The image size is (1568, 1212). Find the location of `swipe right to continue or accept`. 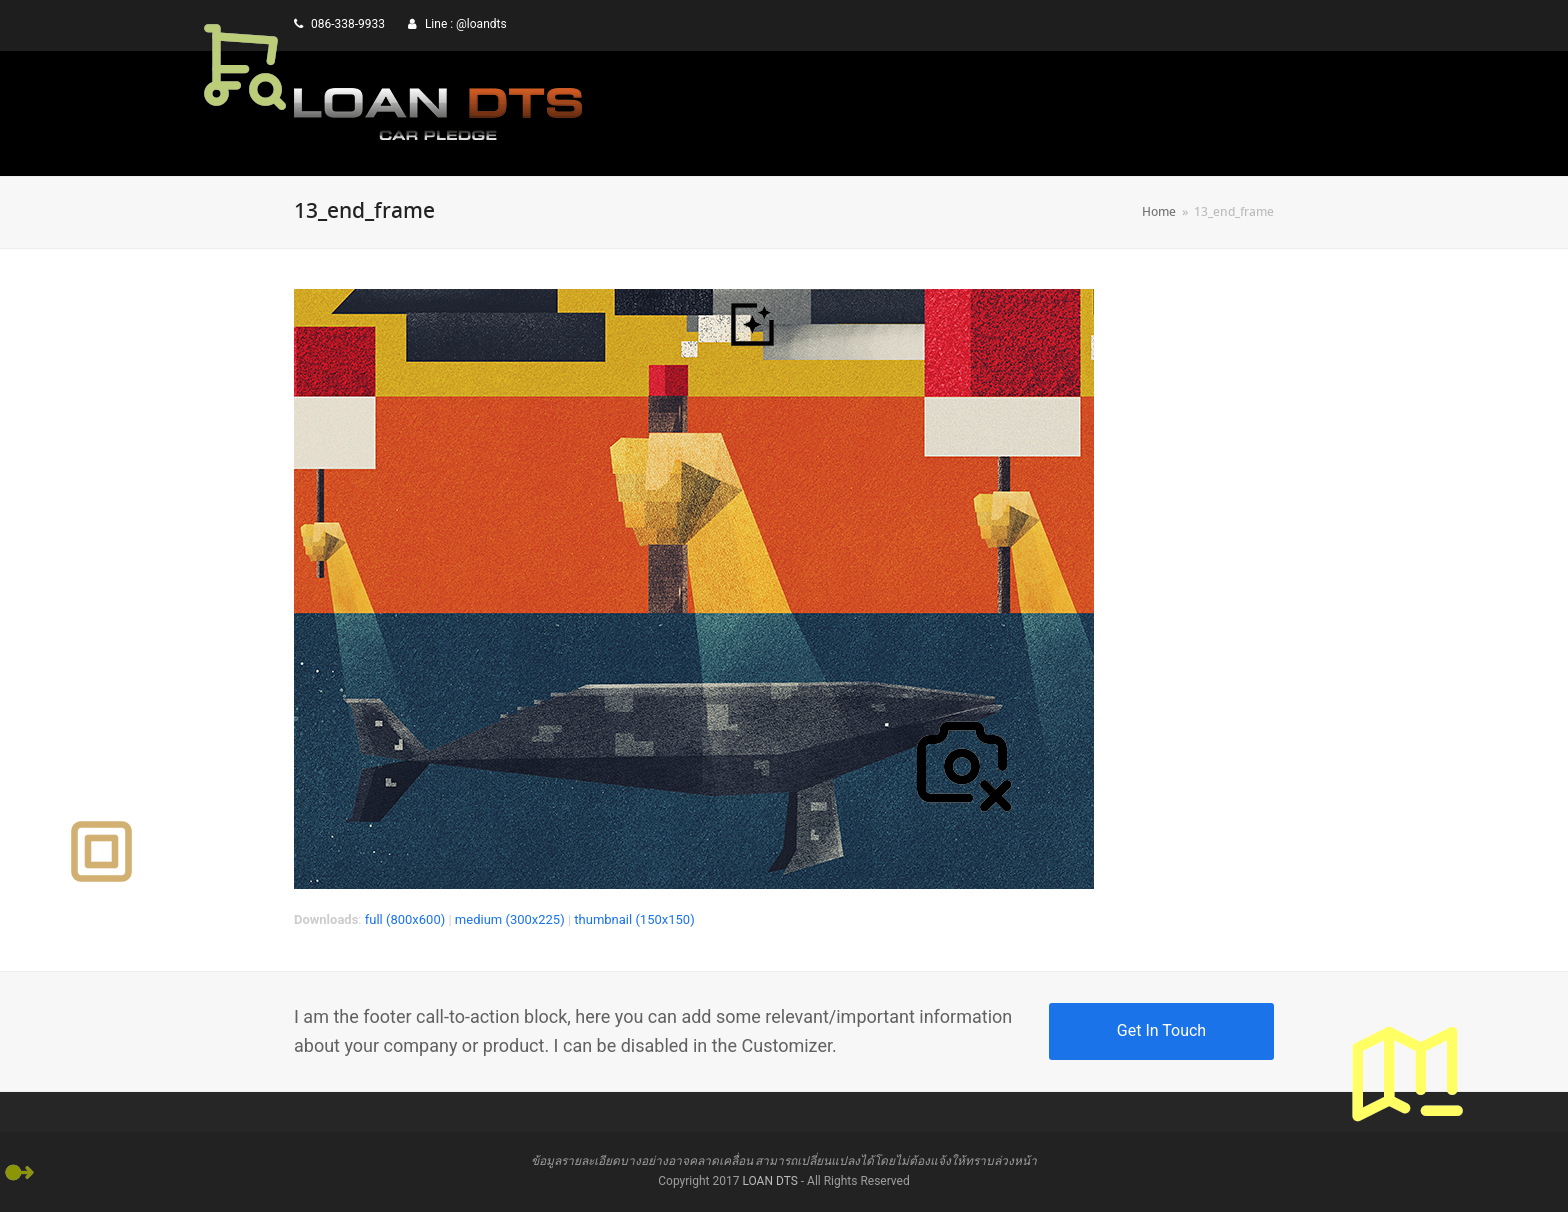

swipe right to continue or accept is located at coordinates (19, 1172).